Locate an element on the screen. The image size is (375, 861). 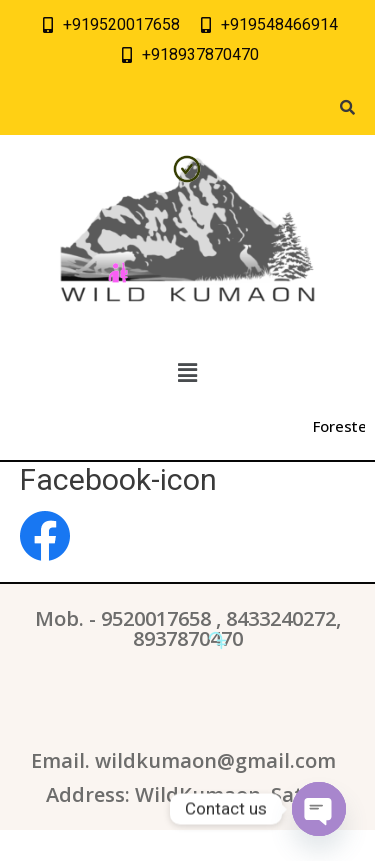
indicates military or armed personnel is located at coordinates (117, 272).